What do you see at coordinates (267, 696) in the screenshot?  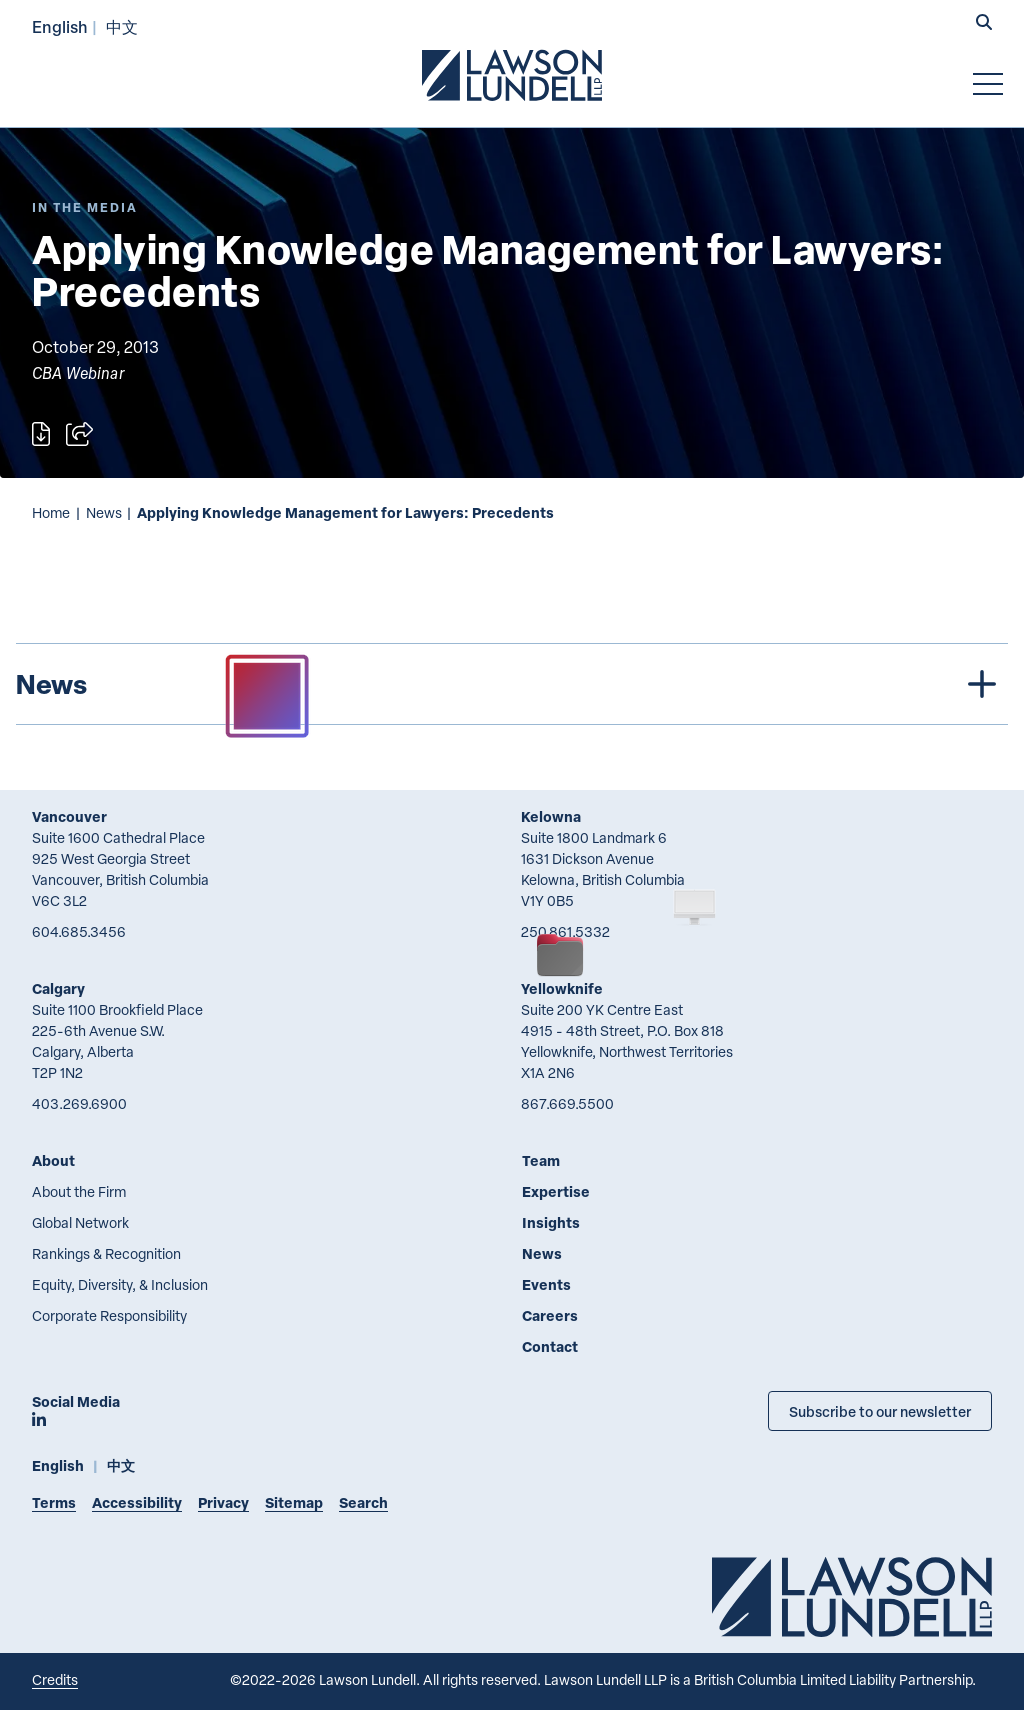 I see `access your media library in iMovie` at bounding box center [267, 696].